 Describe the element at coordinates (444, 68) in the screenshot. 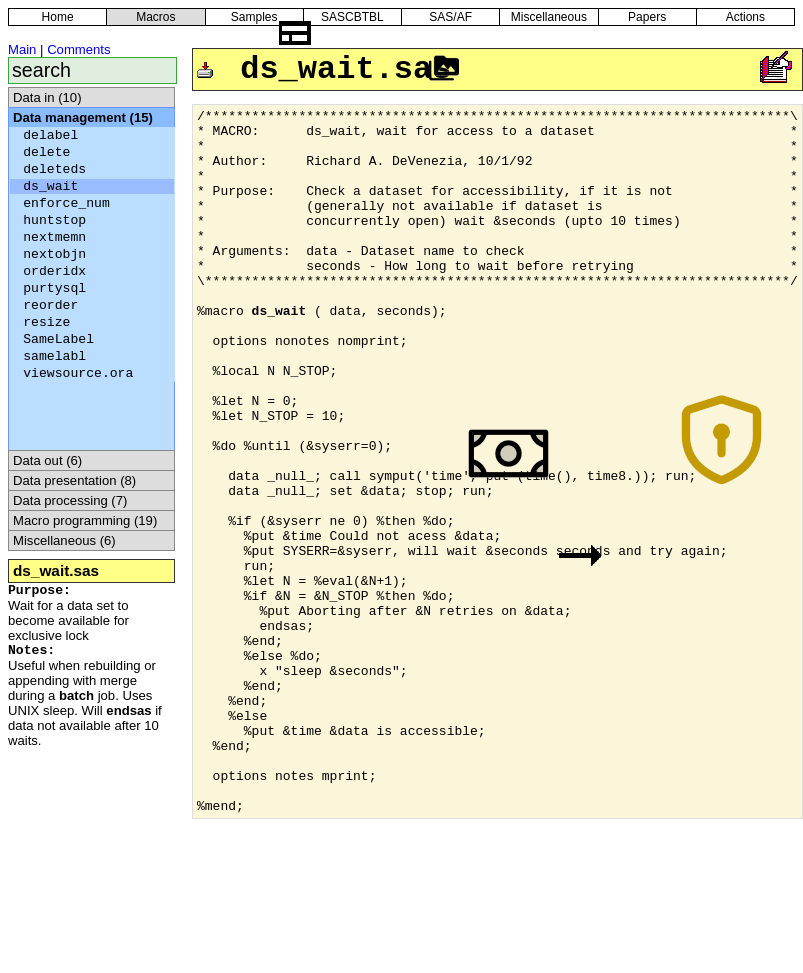

I see `access your photo library` at that location.